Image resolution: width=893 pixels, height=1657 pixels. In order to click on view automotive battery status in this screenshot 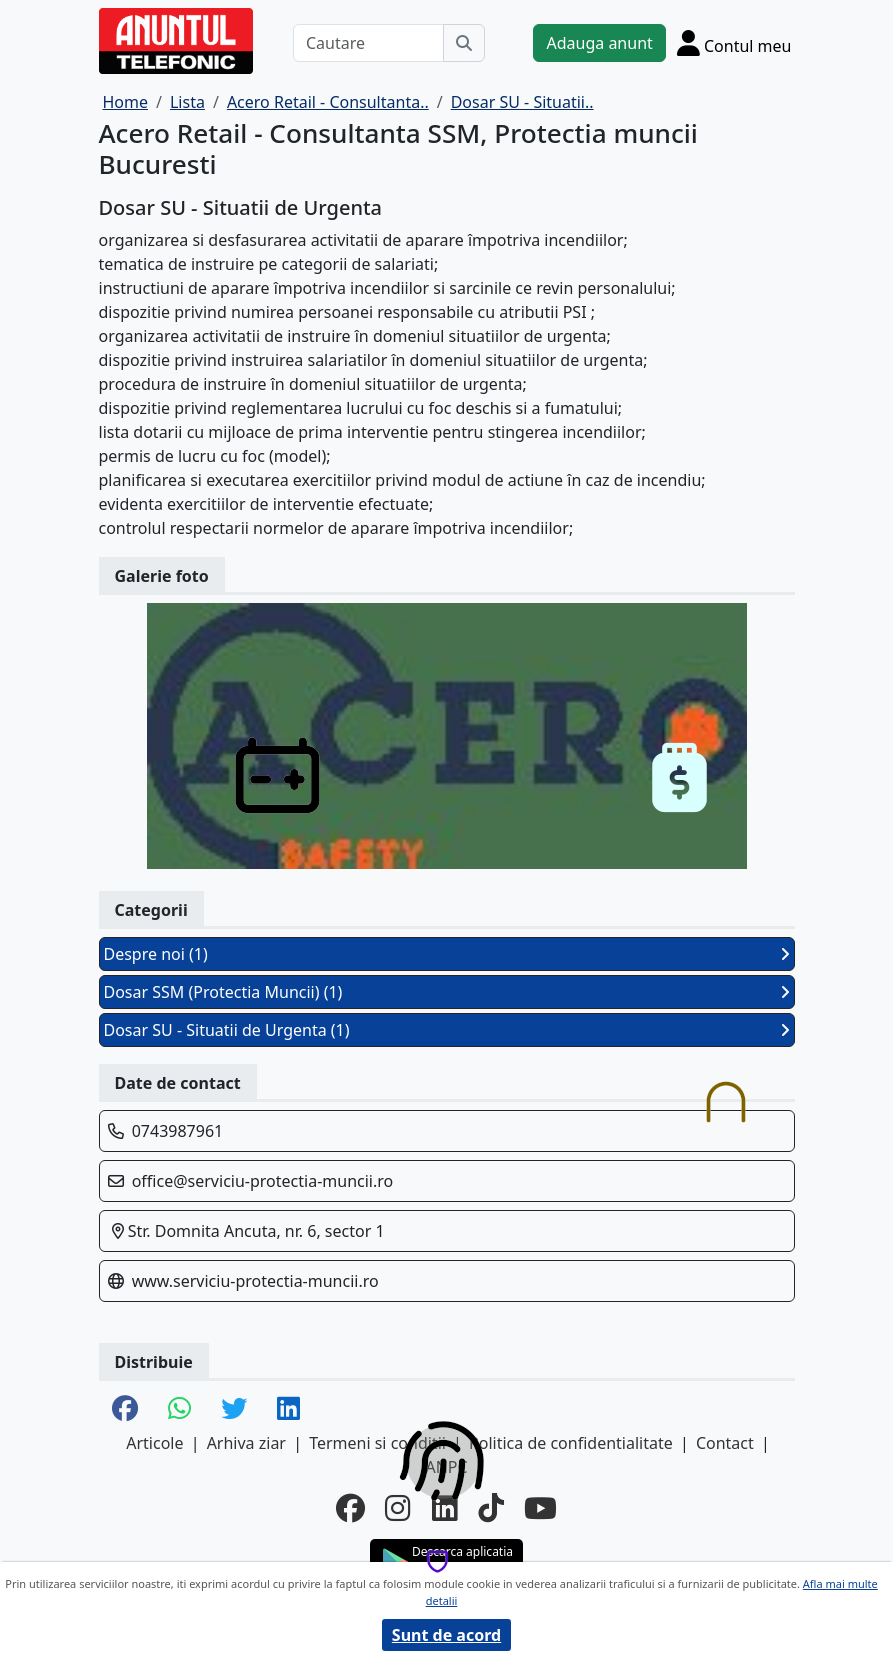, I will do `click(277, 779)`.